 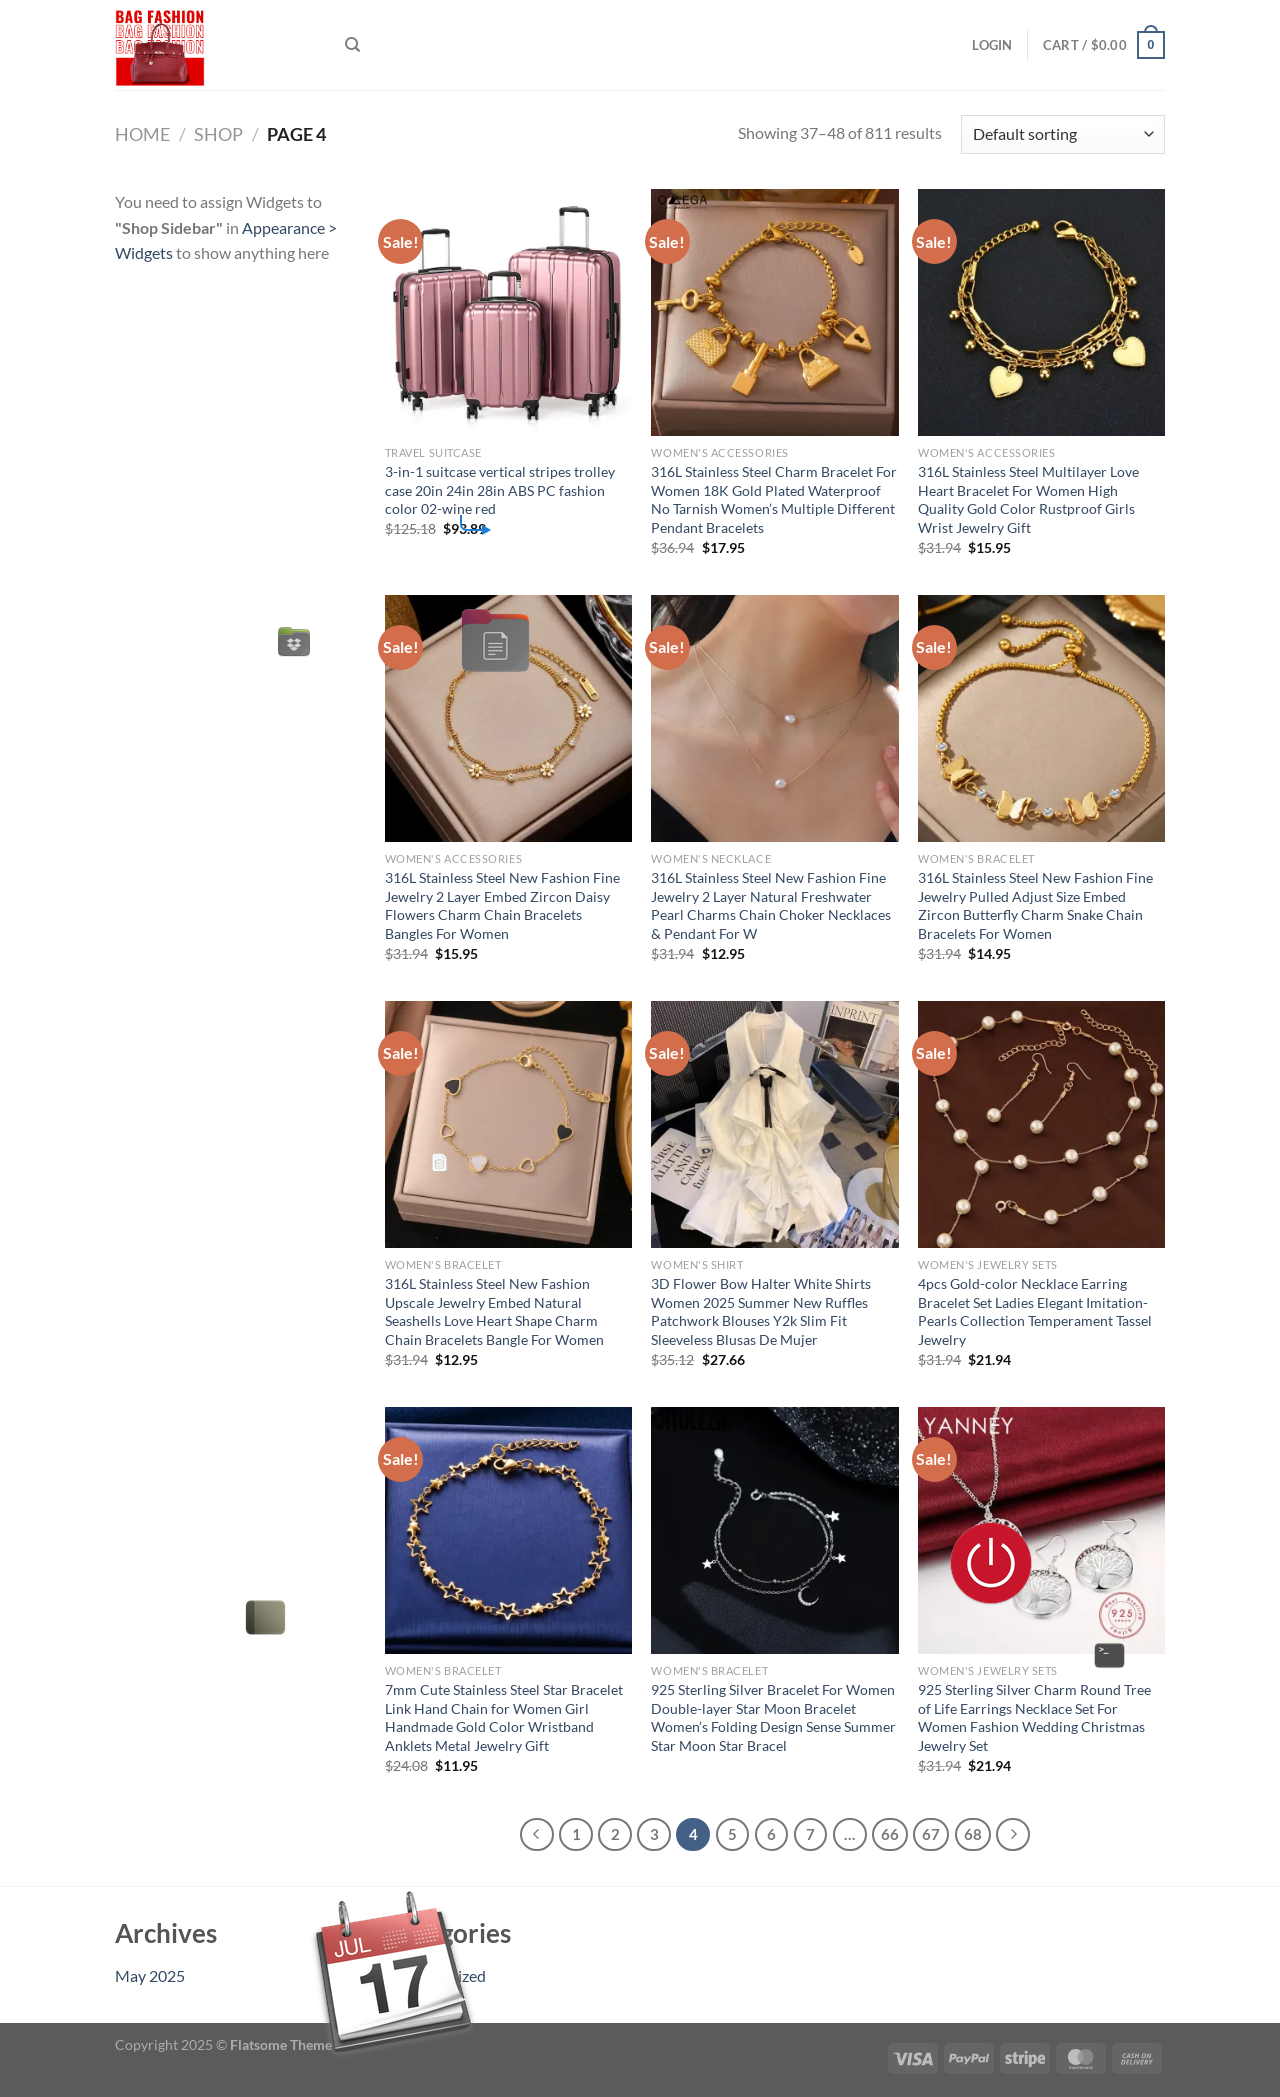 What do you see at coordinates (394, 1976) in the screenshot?
I see `access calendar preferences or settings` at bounding box center [394, 1976].